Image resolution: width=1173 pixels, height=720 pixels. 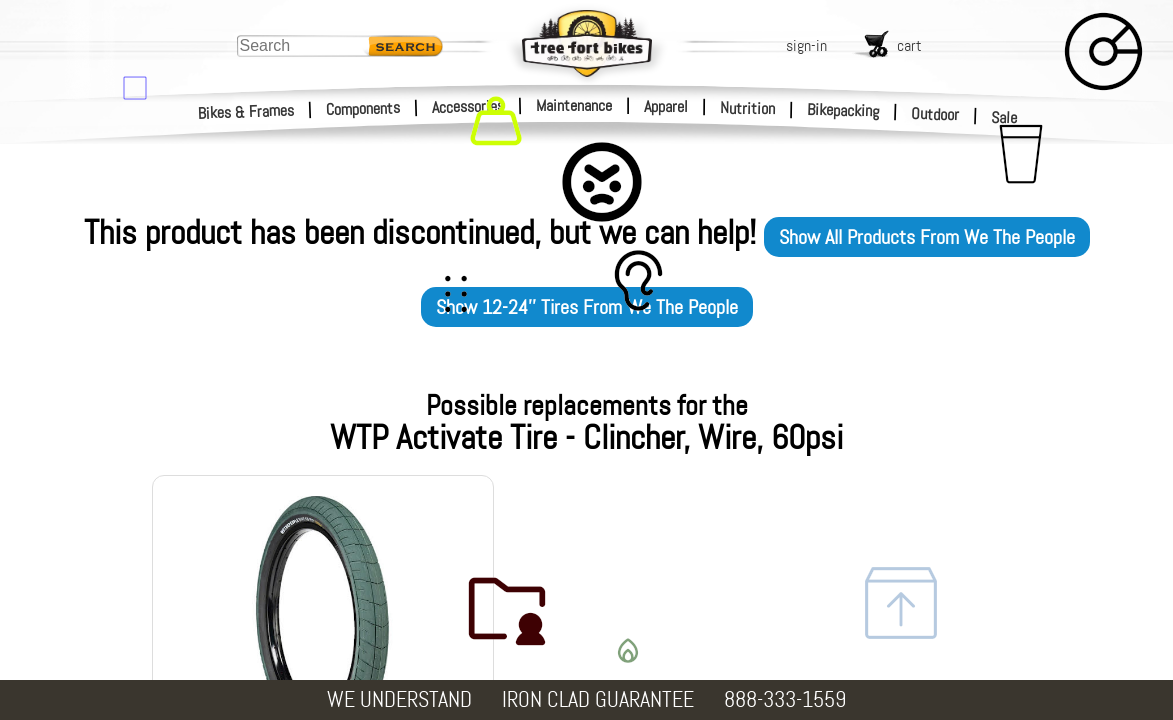 I want to click on play or access audio/music files, so click(x=1103, y=51).